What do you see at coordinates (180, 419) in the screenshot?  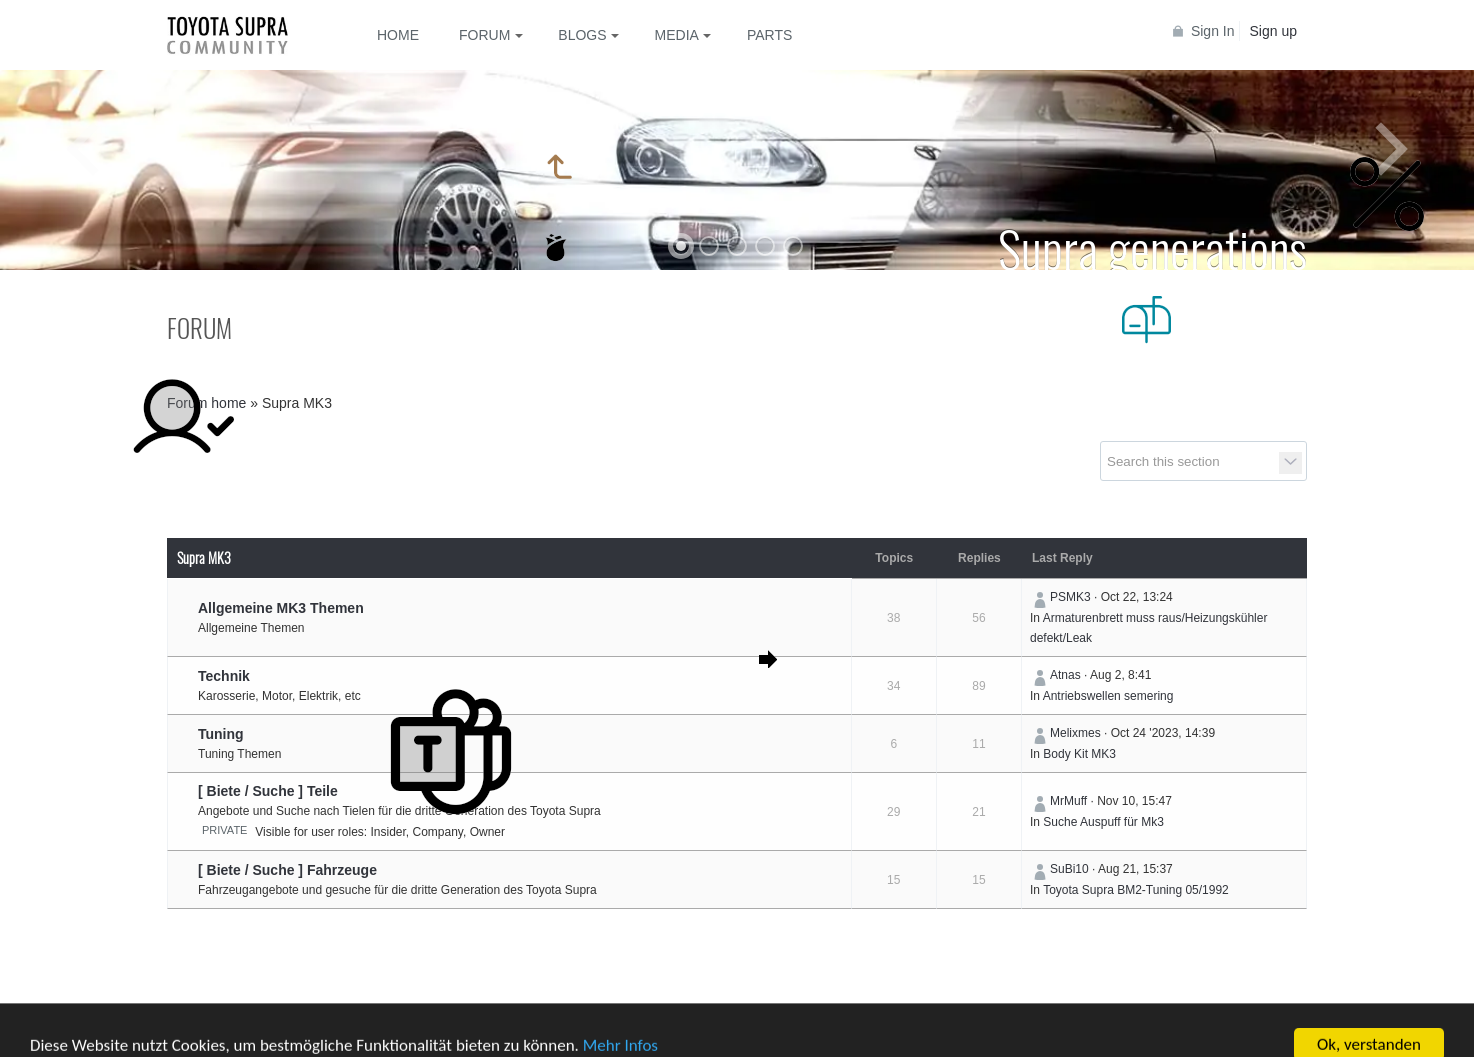 I see `confirm or verify a user account` at bounding box center [180, 419].